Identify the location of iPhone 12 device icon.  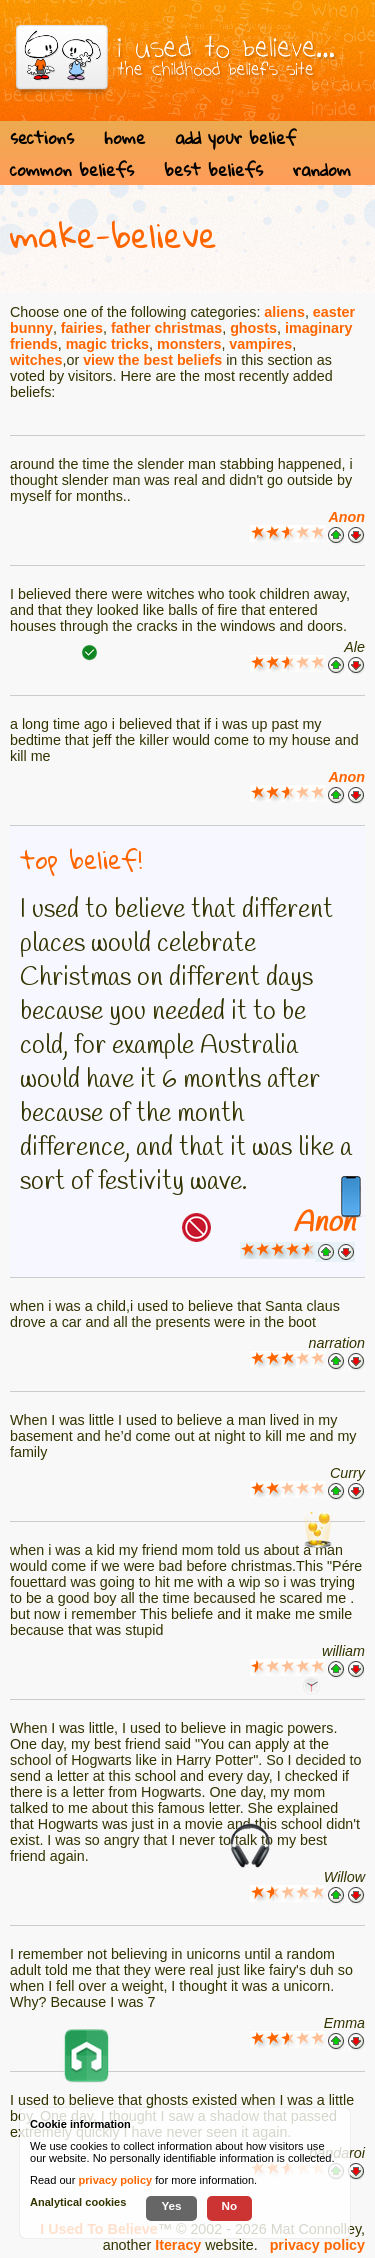
(351, 1197).